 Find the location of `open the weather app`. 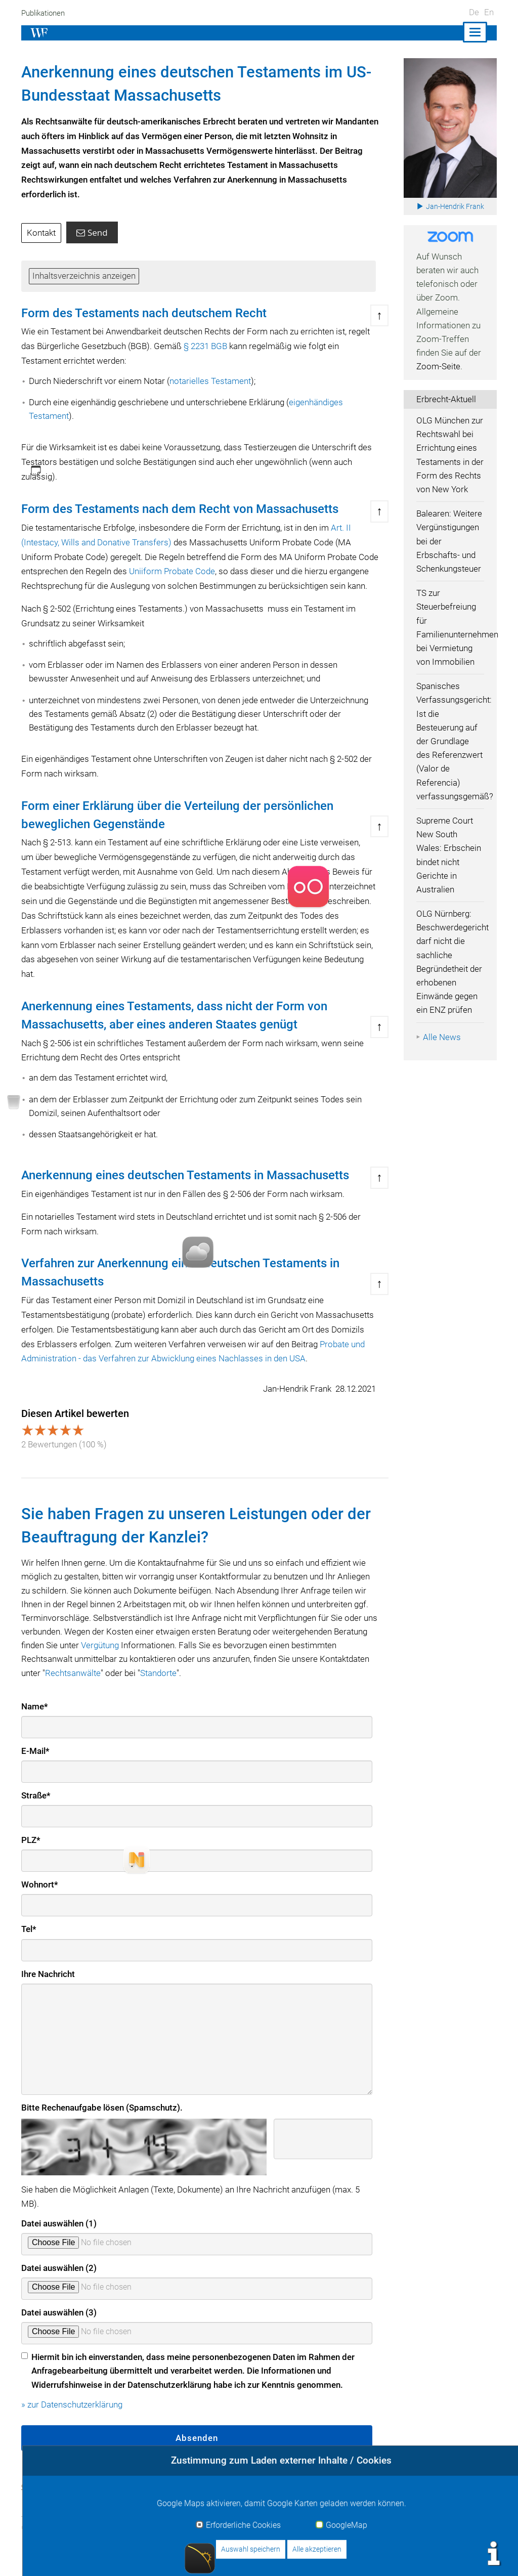

open the weather app is located at coordinates (198, 1252).